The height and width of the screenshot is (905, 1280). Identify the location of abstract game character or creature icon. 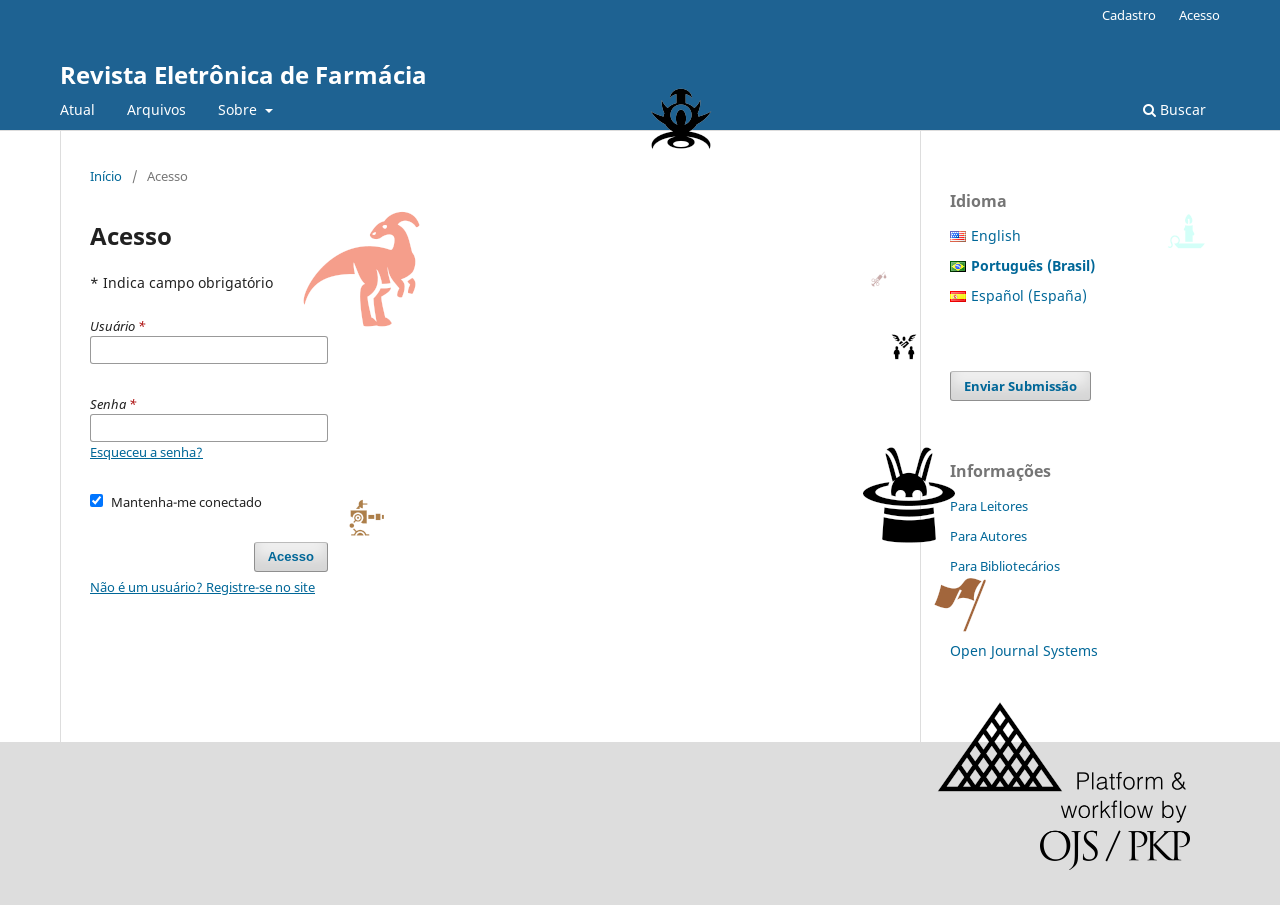
(681, 119).